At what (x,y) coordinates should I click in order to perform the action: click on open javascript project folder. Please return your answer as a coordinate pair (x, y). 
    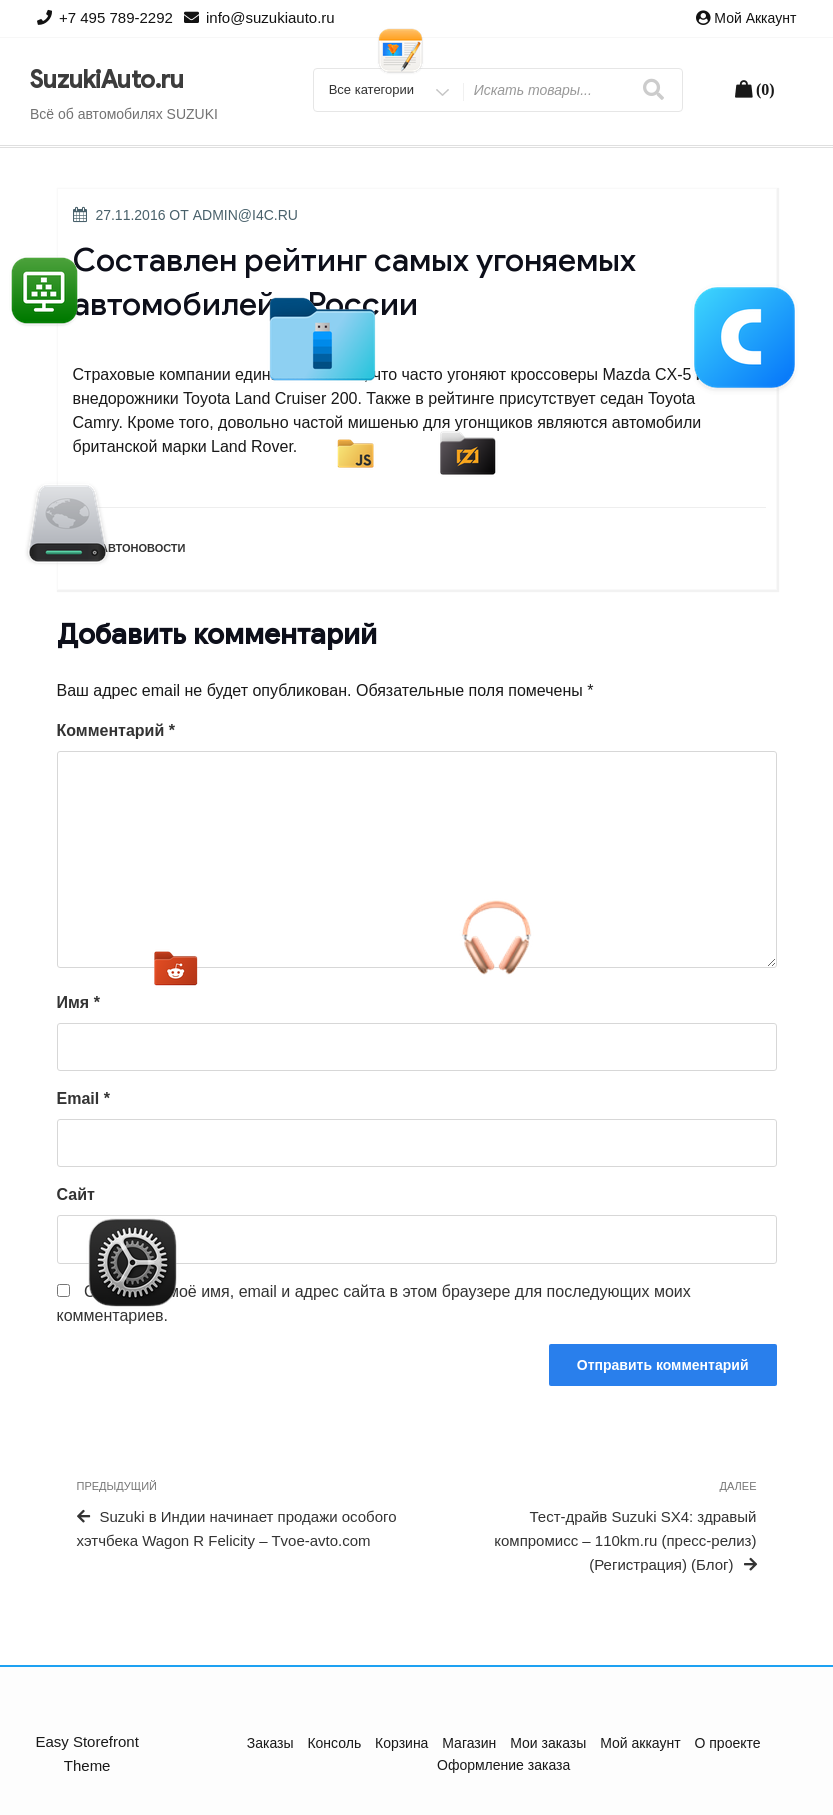
    Looking at the image, I should click on (355, 454).